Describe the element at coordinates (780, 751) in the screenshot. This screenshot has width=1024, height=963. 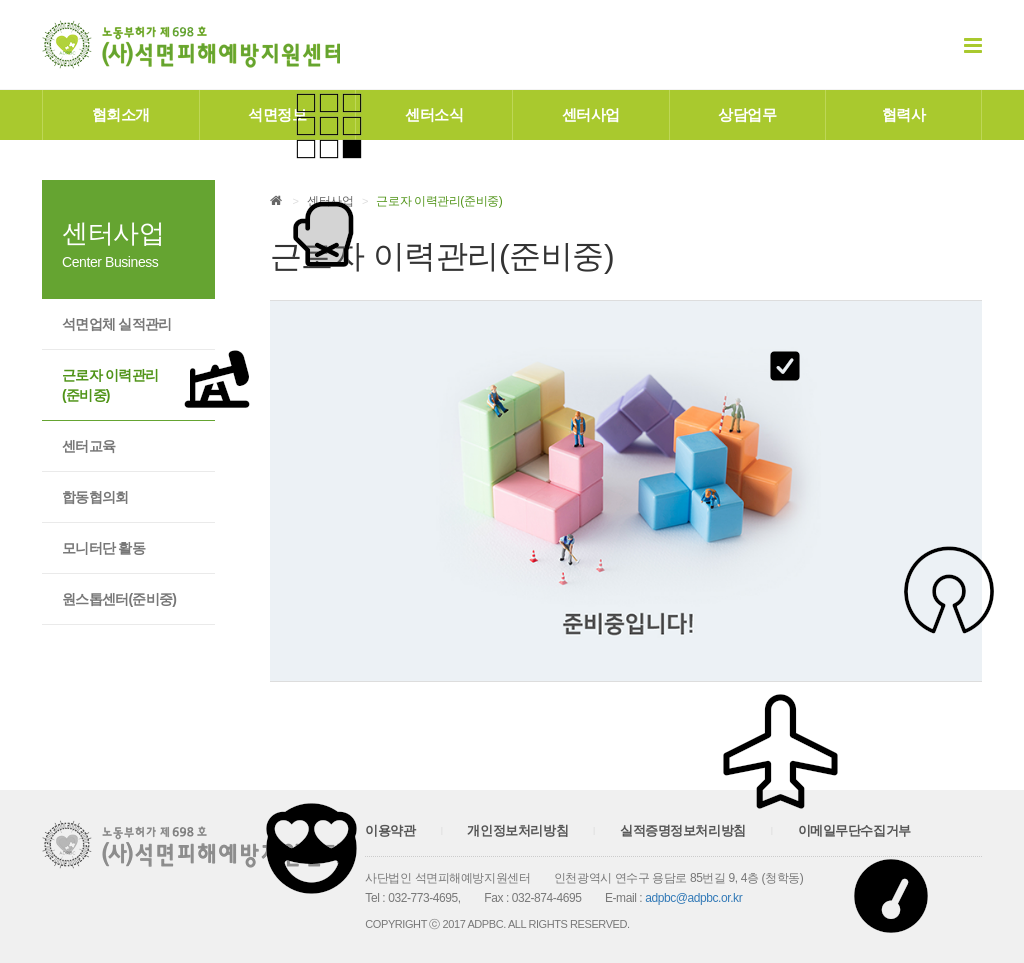
I see `enable airplane mode` at that location.